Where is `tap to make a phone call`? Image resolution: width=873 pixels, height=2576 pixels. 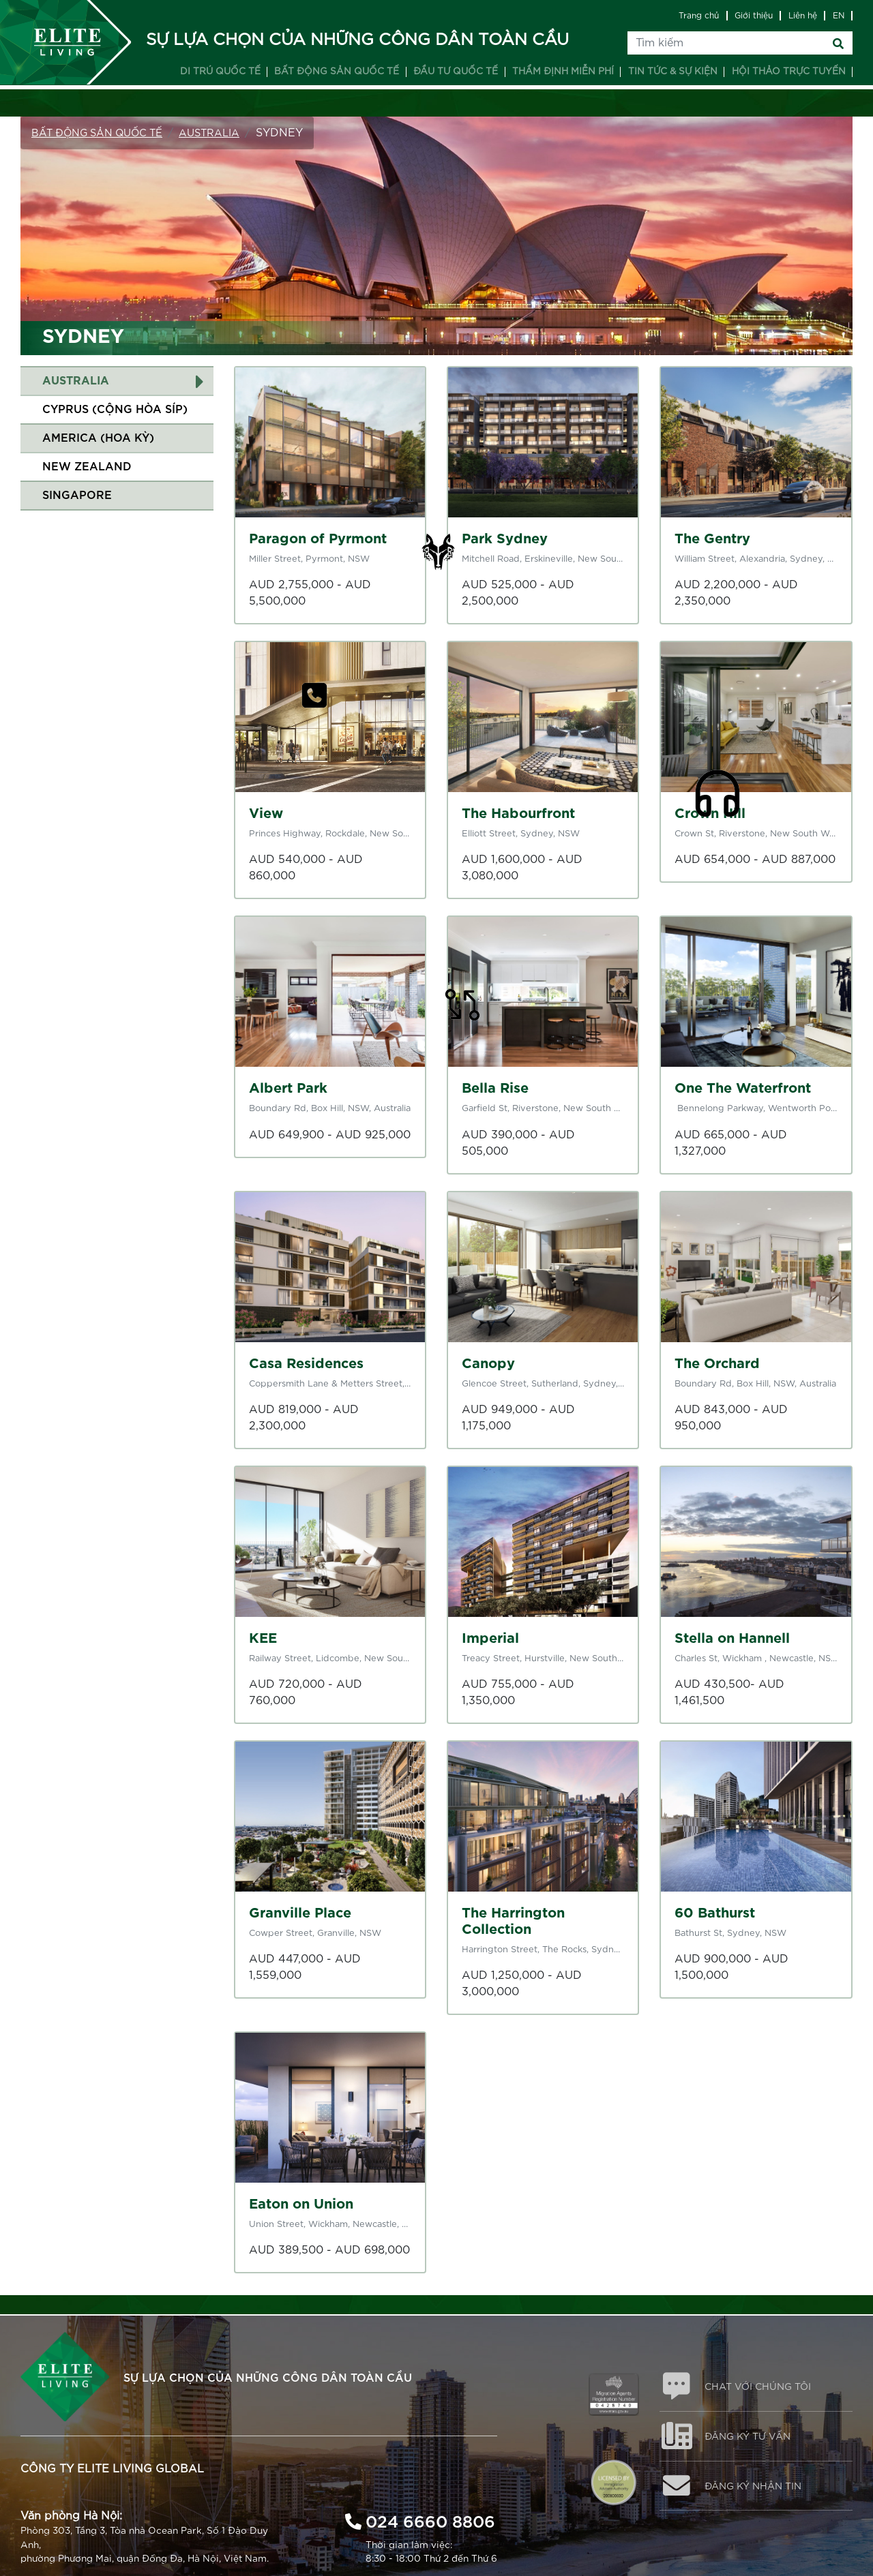 tap to make a phone call is located at coordinates (314, 695).